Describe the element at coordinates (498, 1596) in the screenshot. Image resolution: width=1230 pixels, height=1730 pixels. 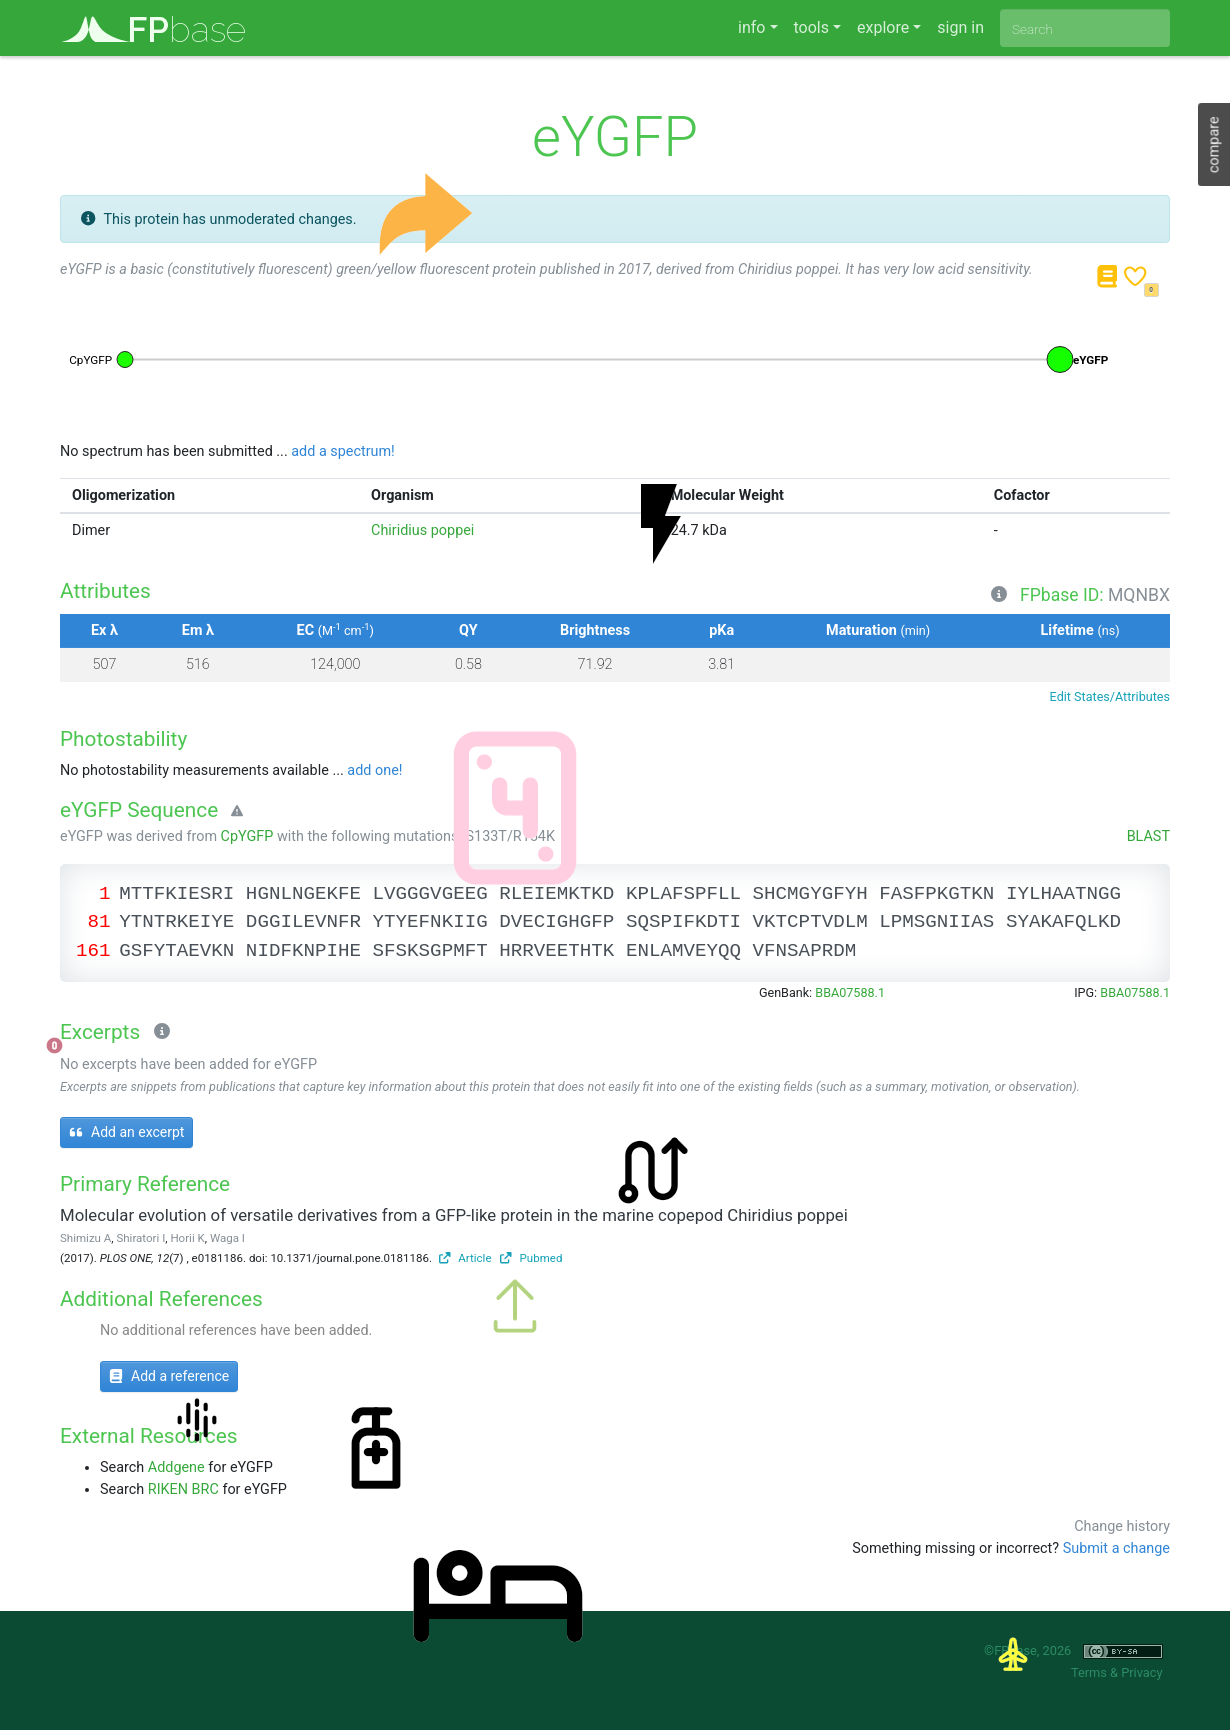
I see `view accommodation or hotel options` at that location.